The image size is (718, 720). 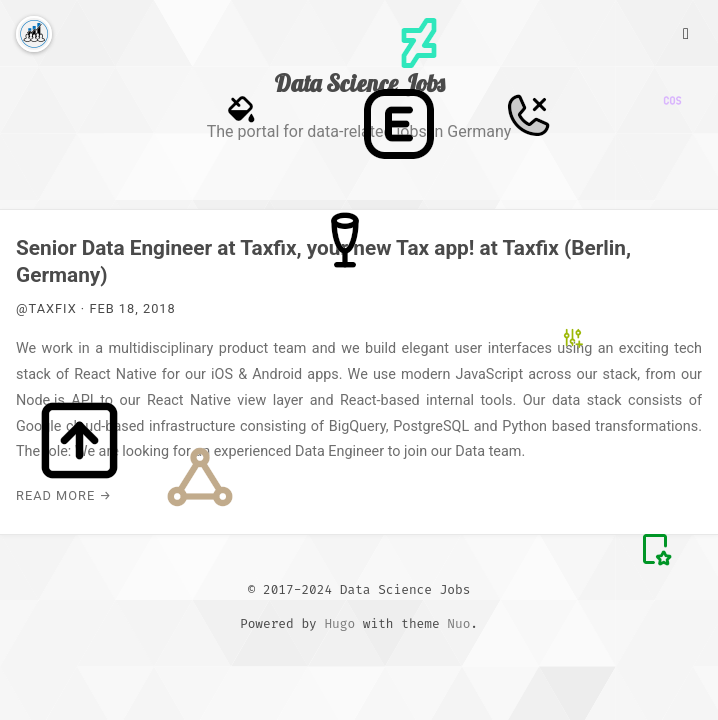 I want to click on access cosine function in calculator, so click(x=672, y=100).